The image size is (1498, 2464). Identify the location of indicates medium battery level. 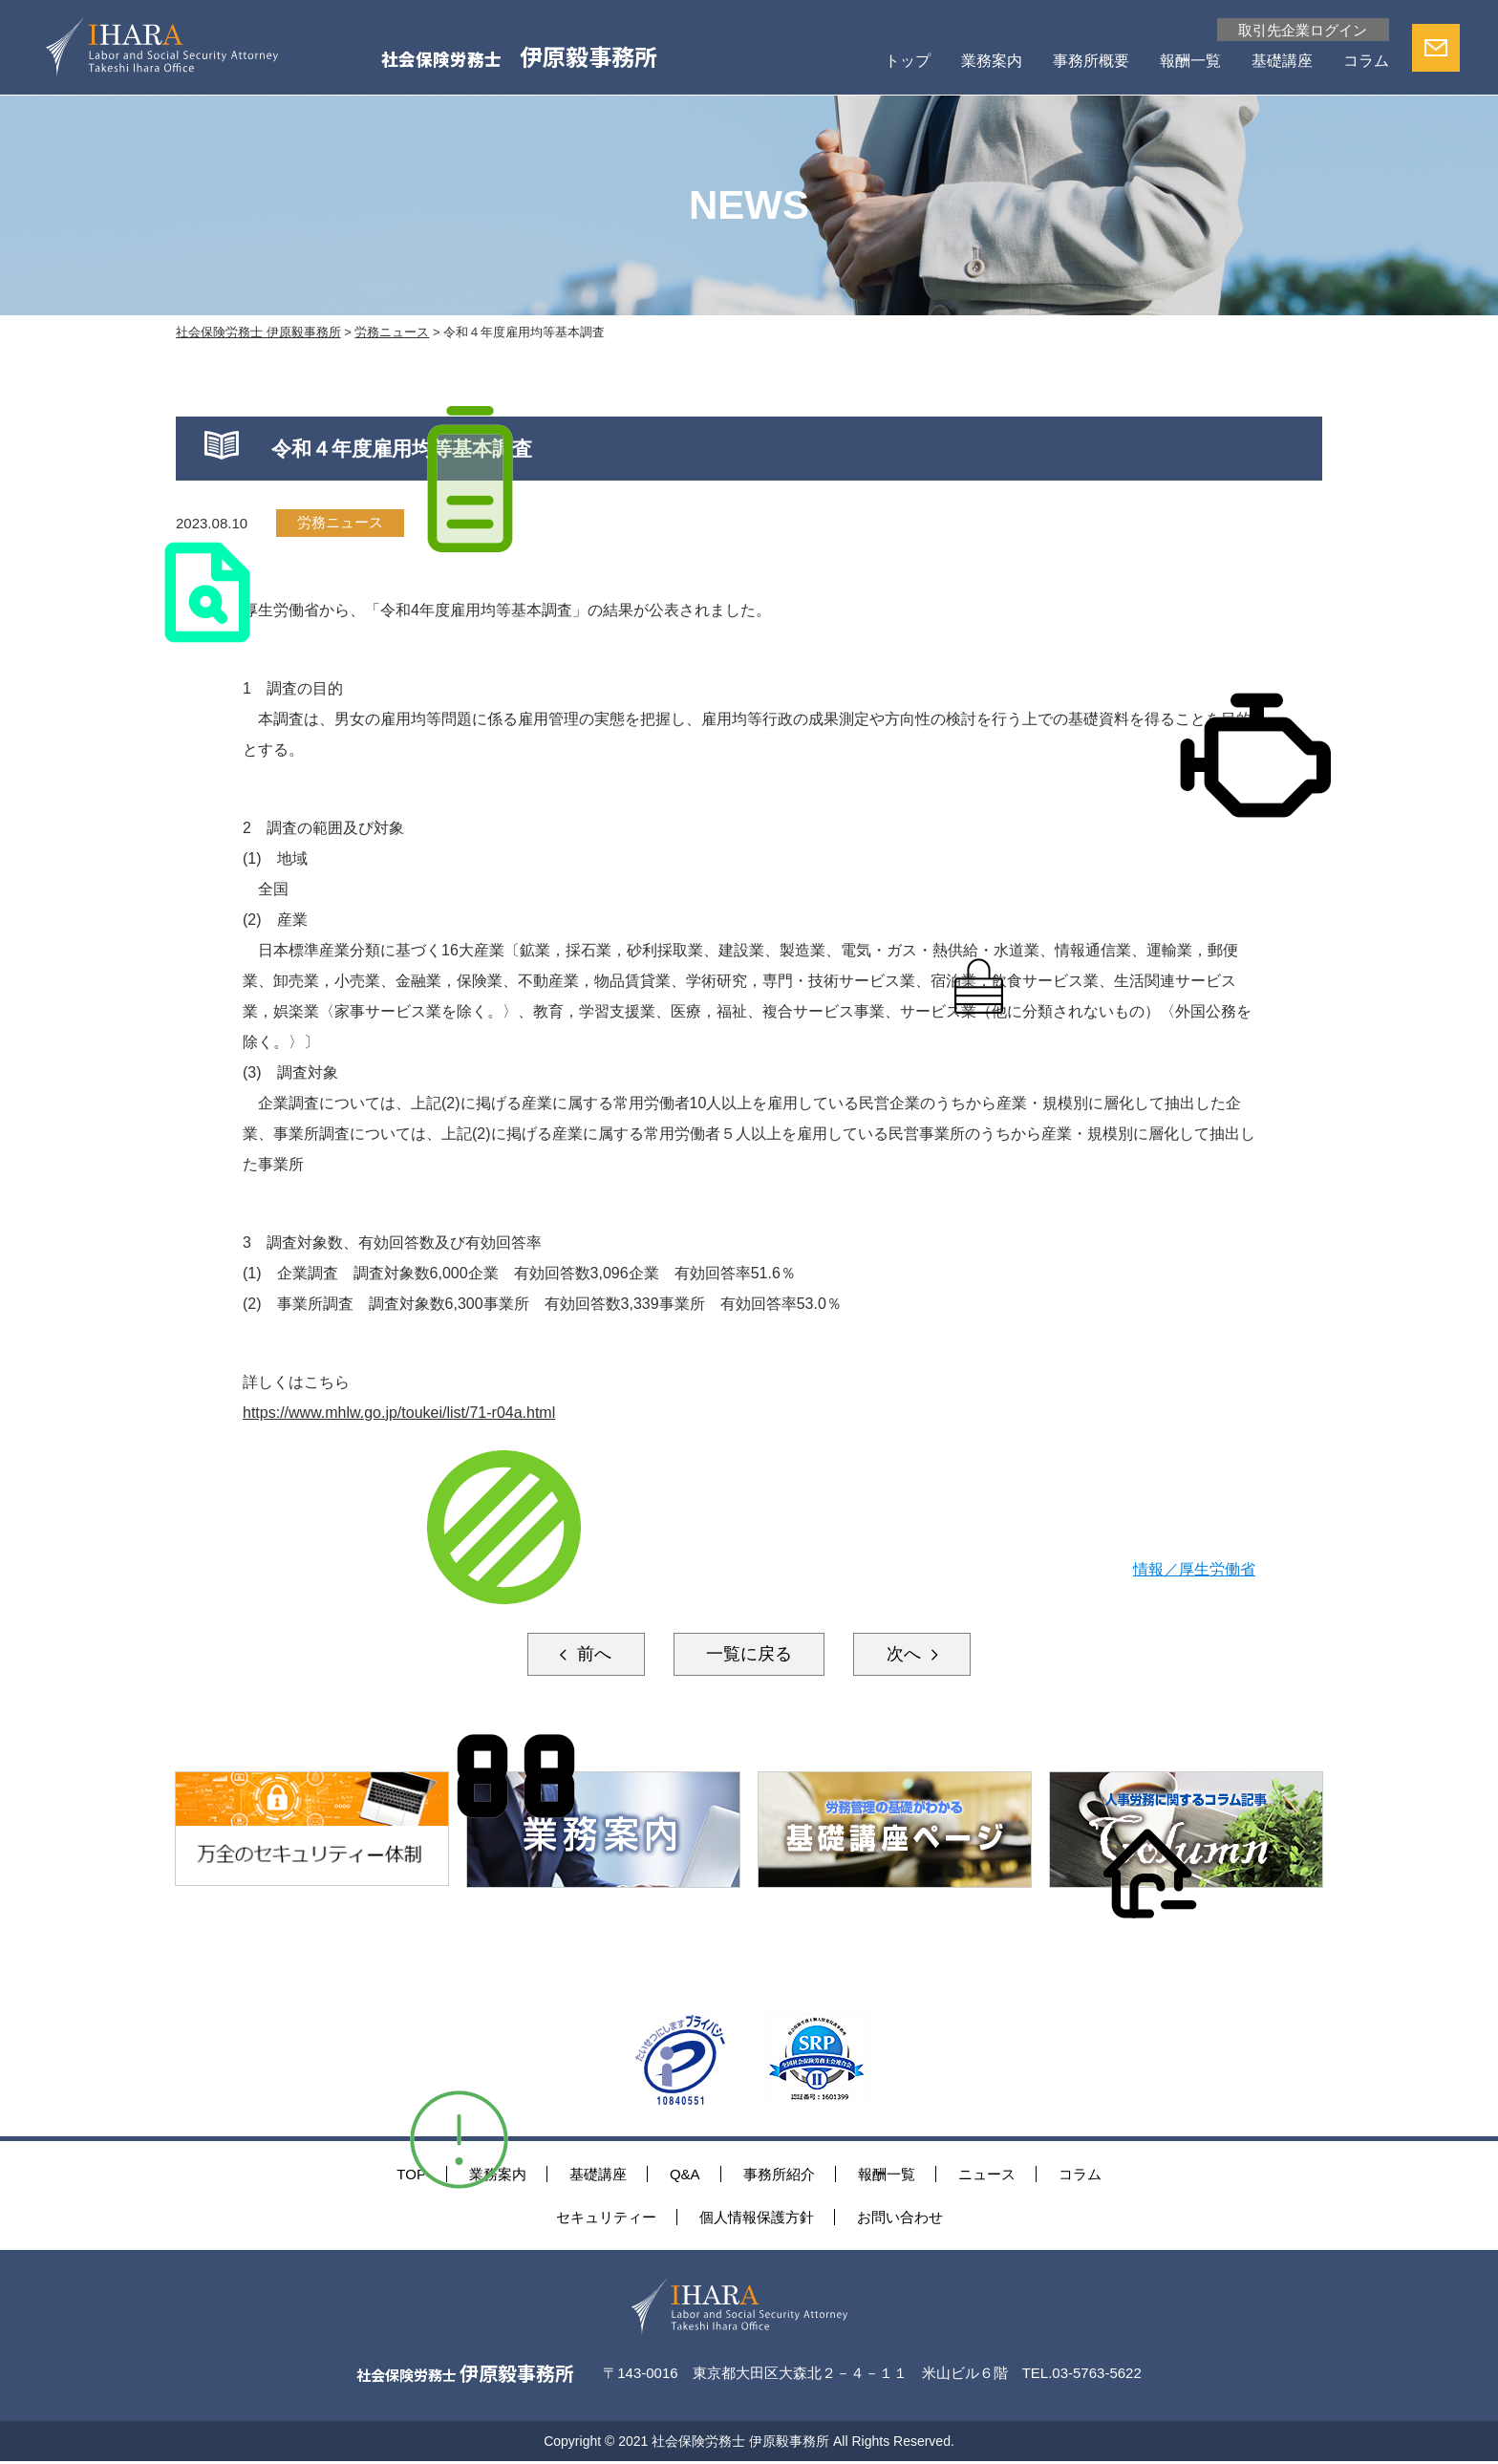
(470, 482).